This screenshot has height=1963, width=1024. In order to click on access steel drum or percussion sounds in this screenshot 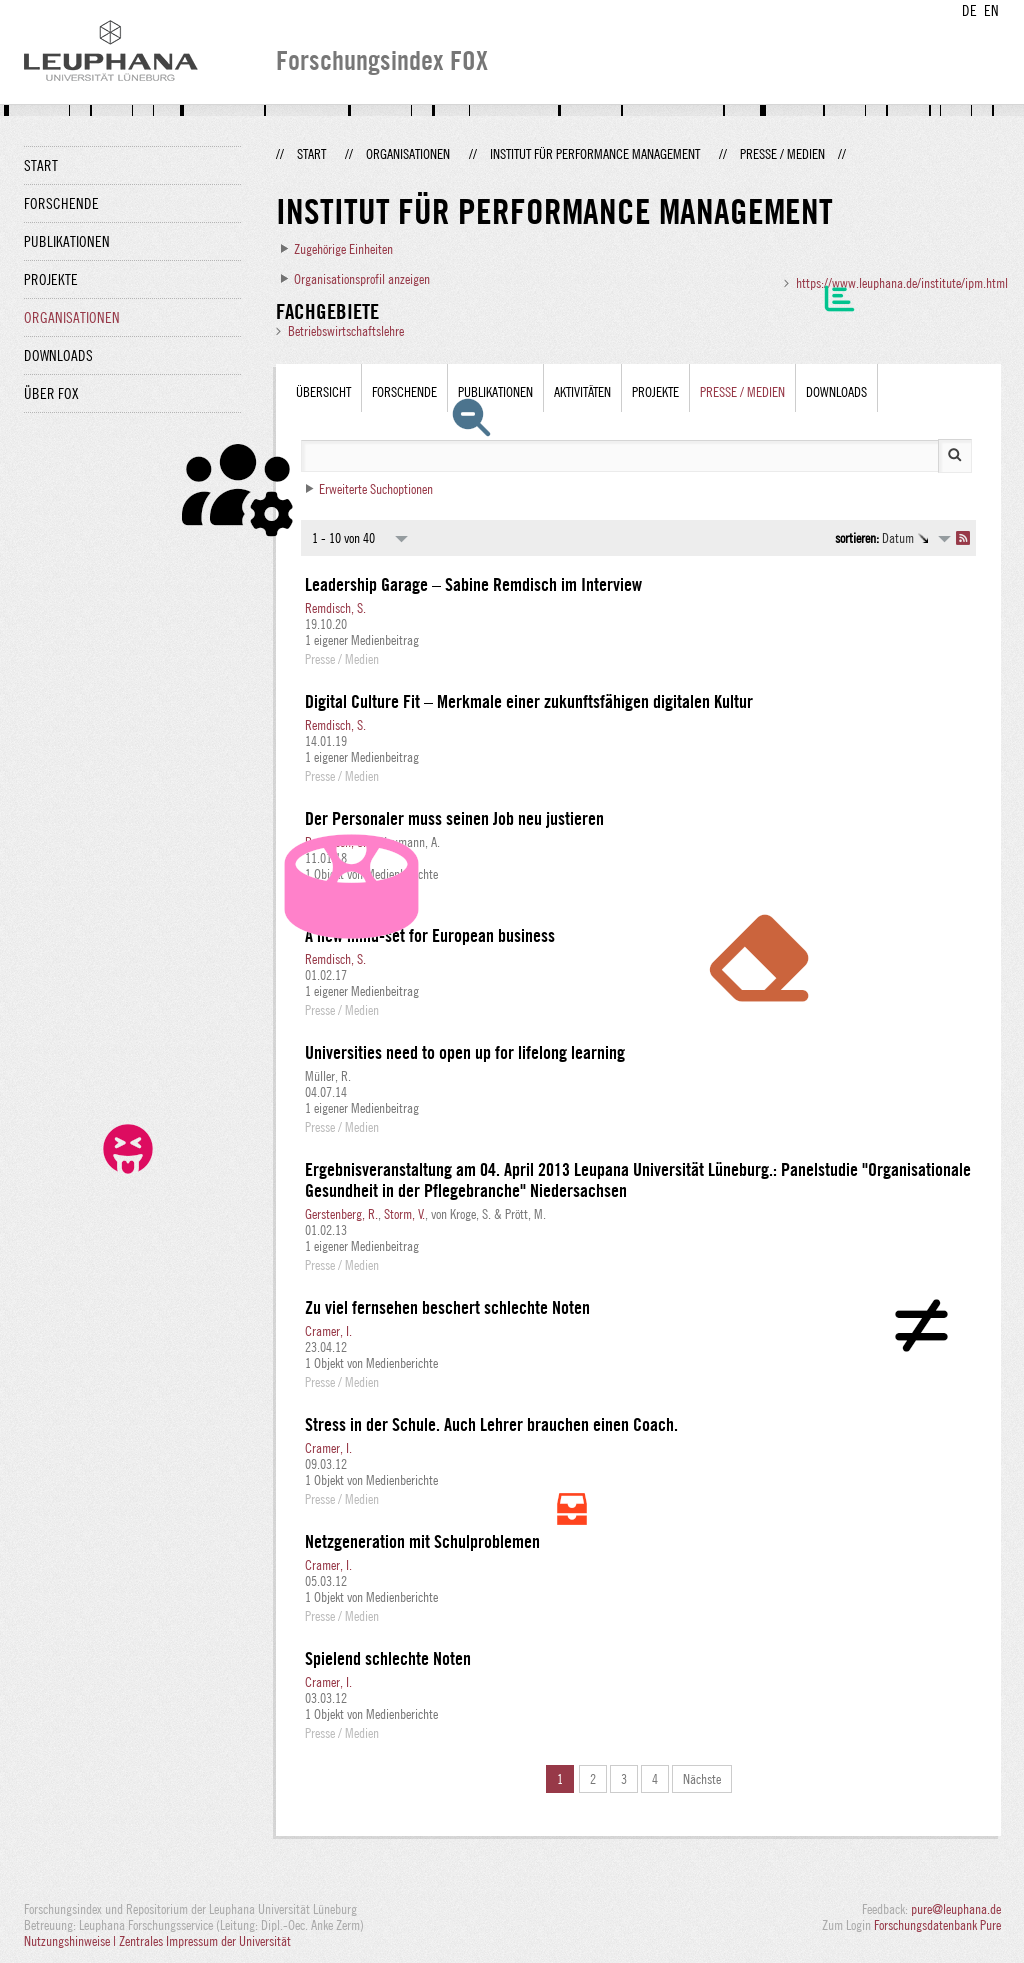, I will do `click(351, 886)`.